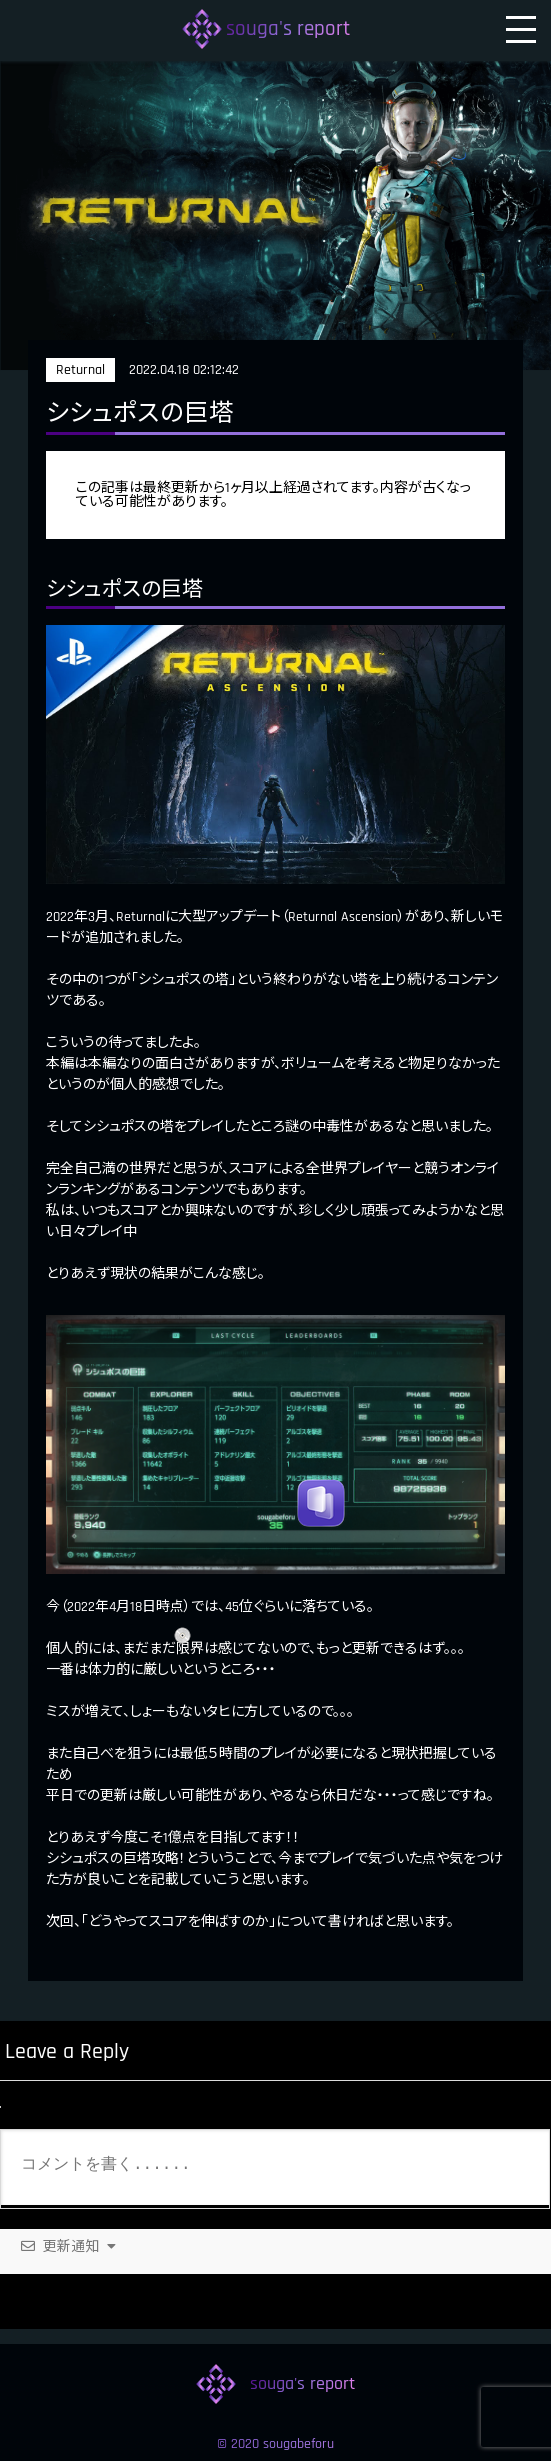 This screenshot has height=2461, width=551. Describe the element at coordinates (182, 1635) in the screenshot. I see `indicates a DVD-R disc drive or media` at that location.